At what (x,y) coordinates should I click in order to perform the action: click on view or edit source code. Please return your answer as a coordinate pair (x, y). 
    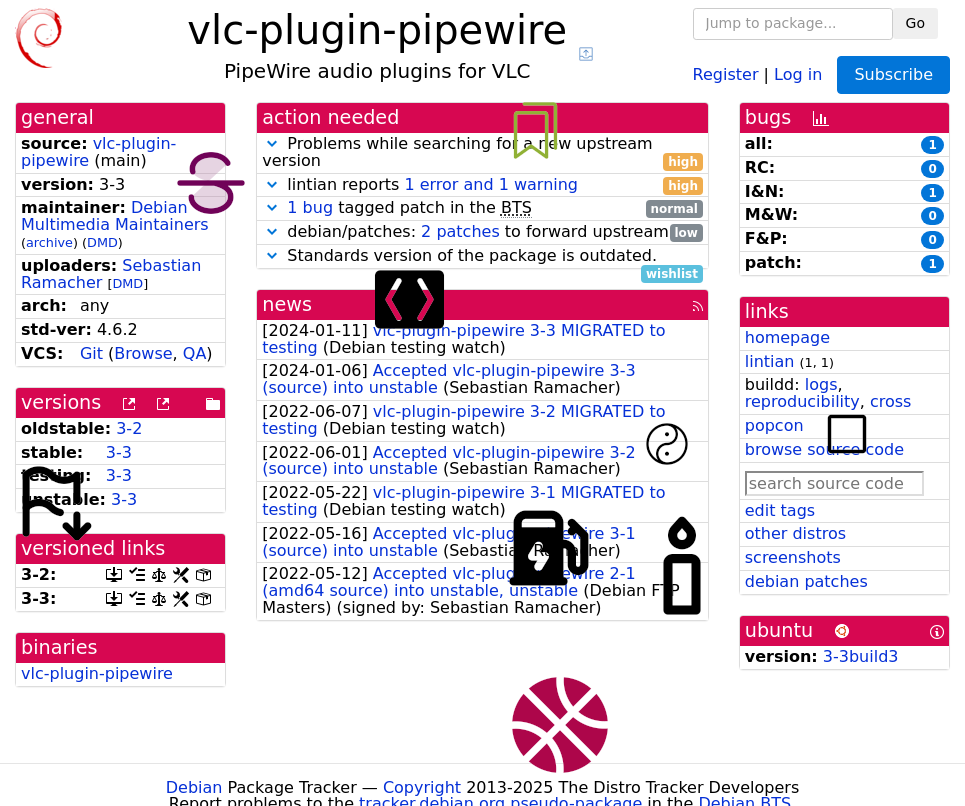
    Looking at the image, I should click on (409, 299).